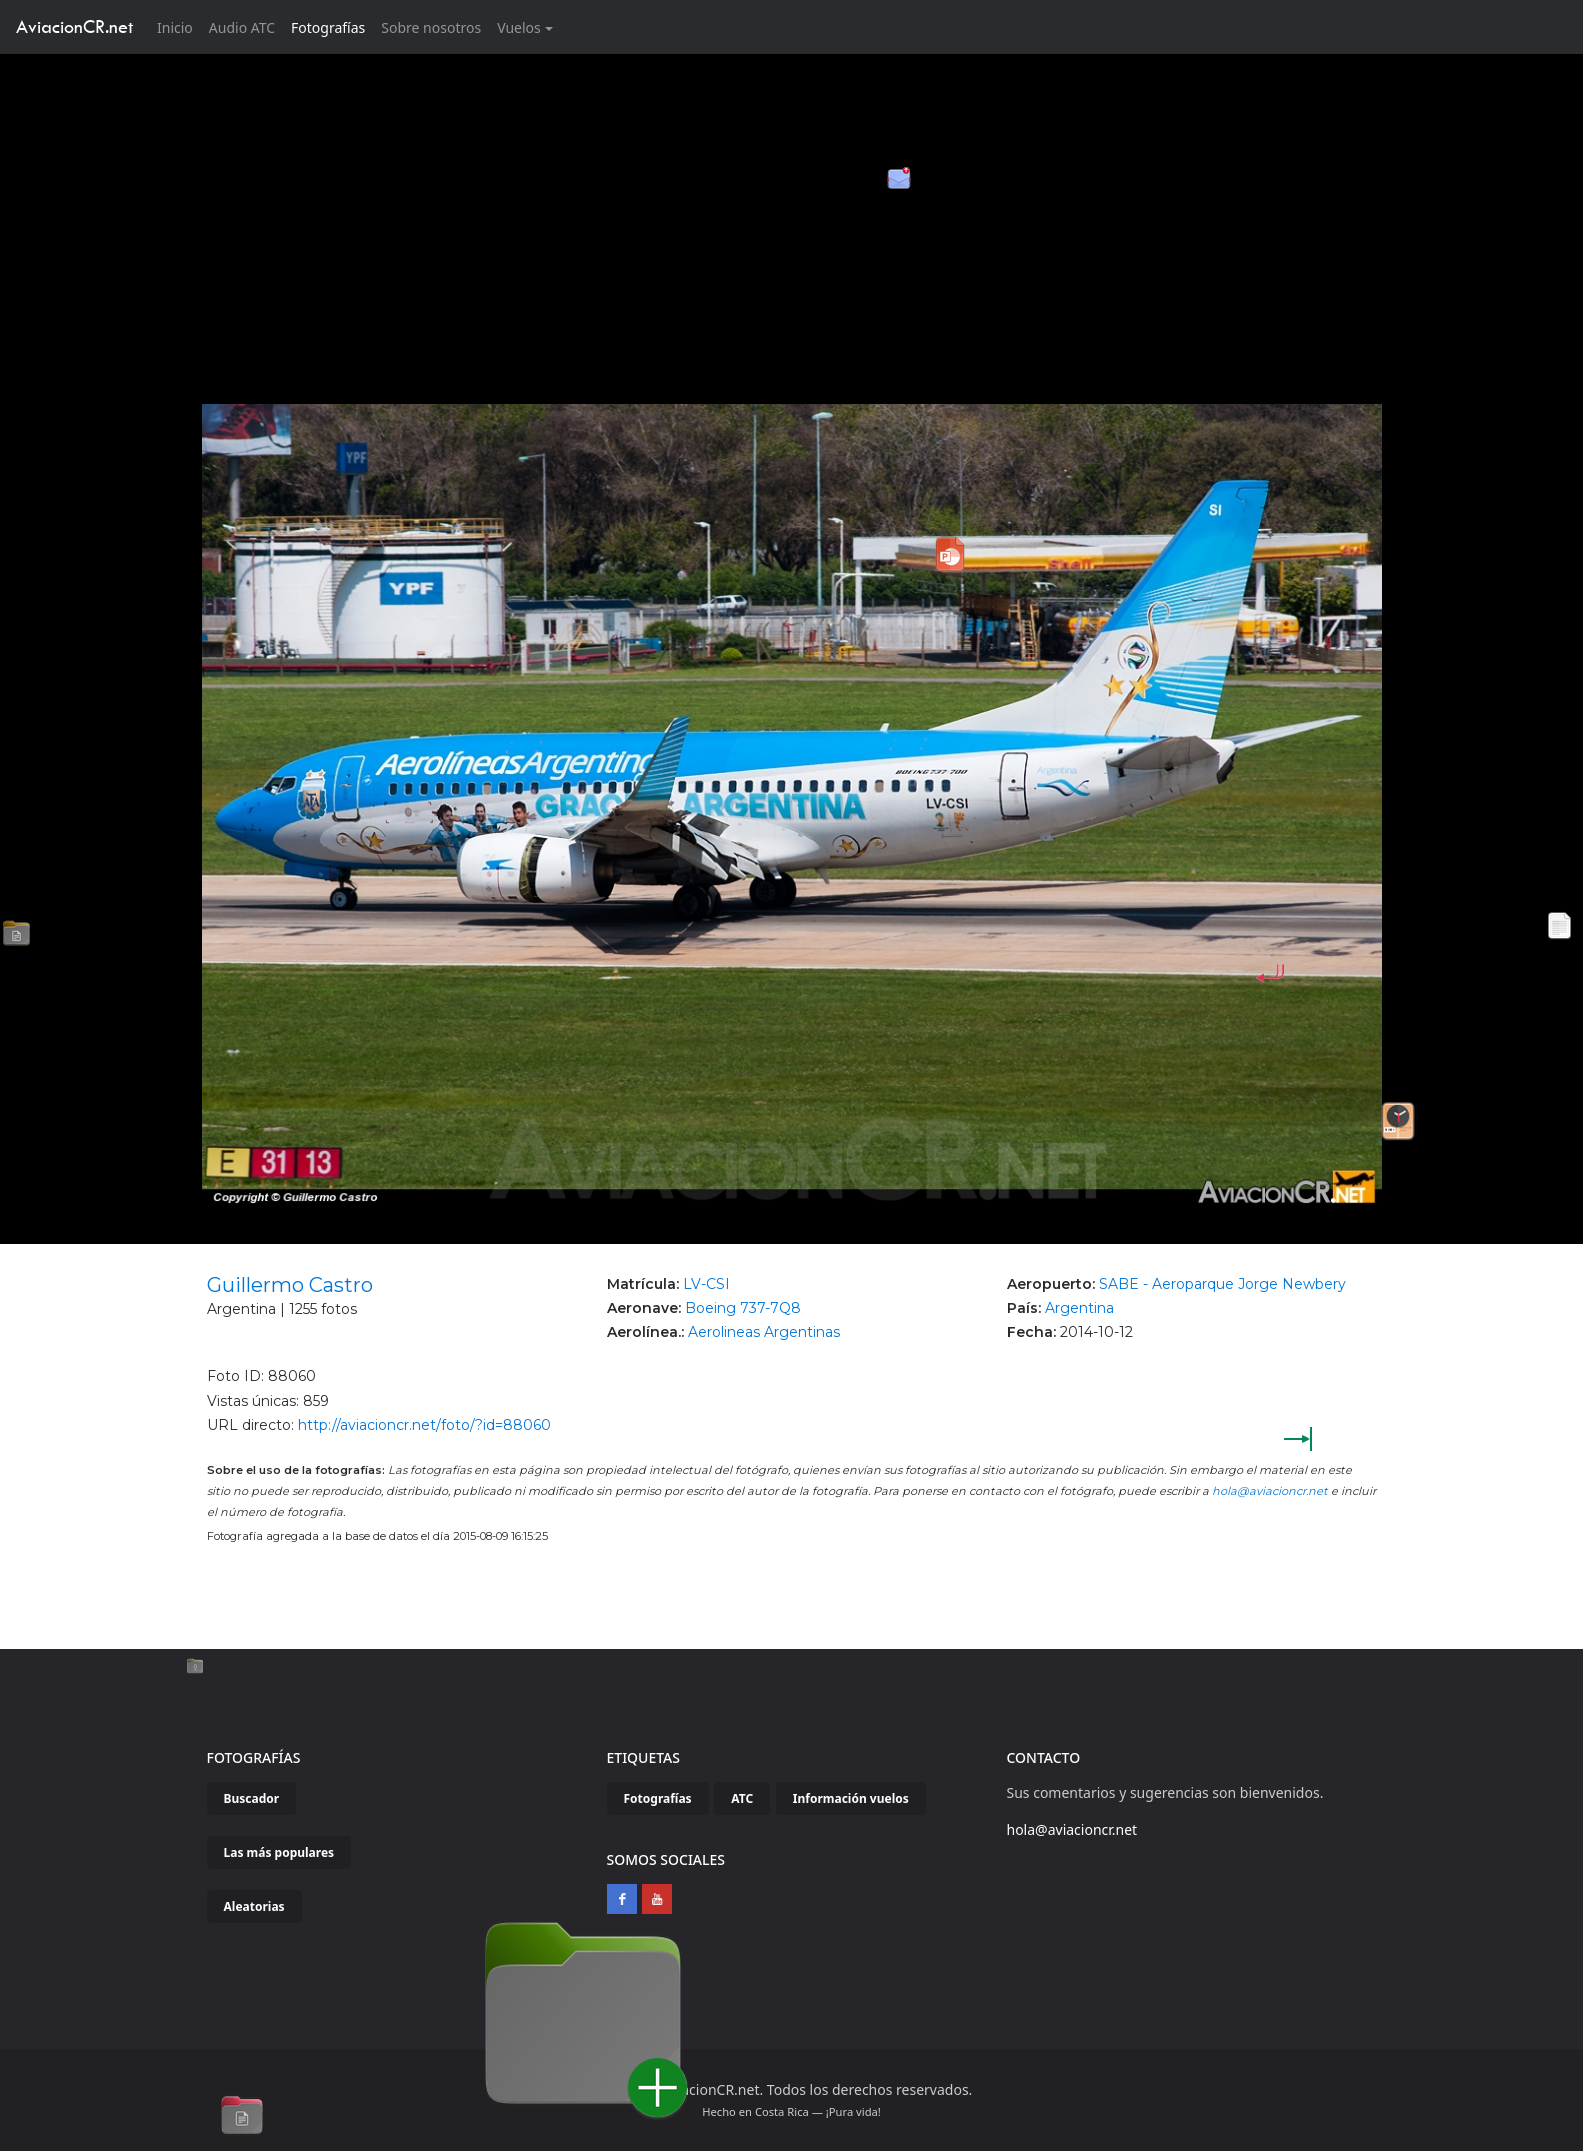  Describe the element at coordinates (1559, 925) in the screenshot. I see `a configuration file associated with wine (windows compatibility layer)` at that location.